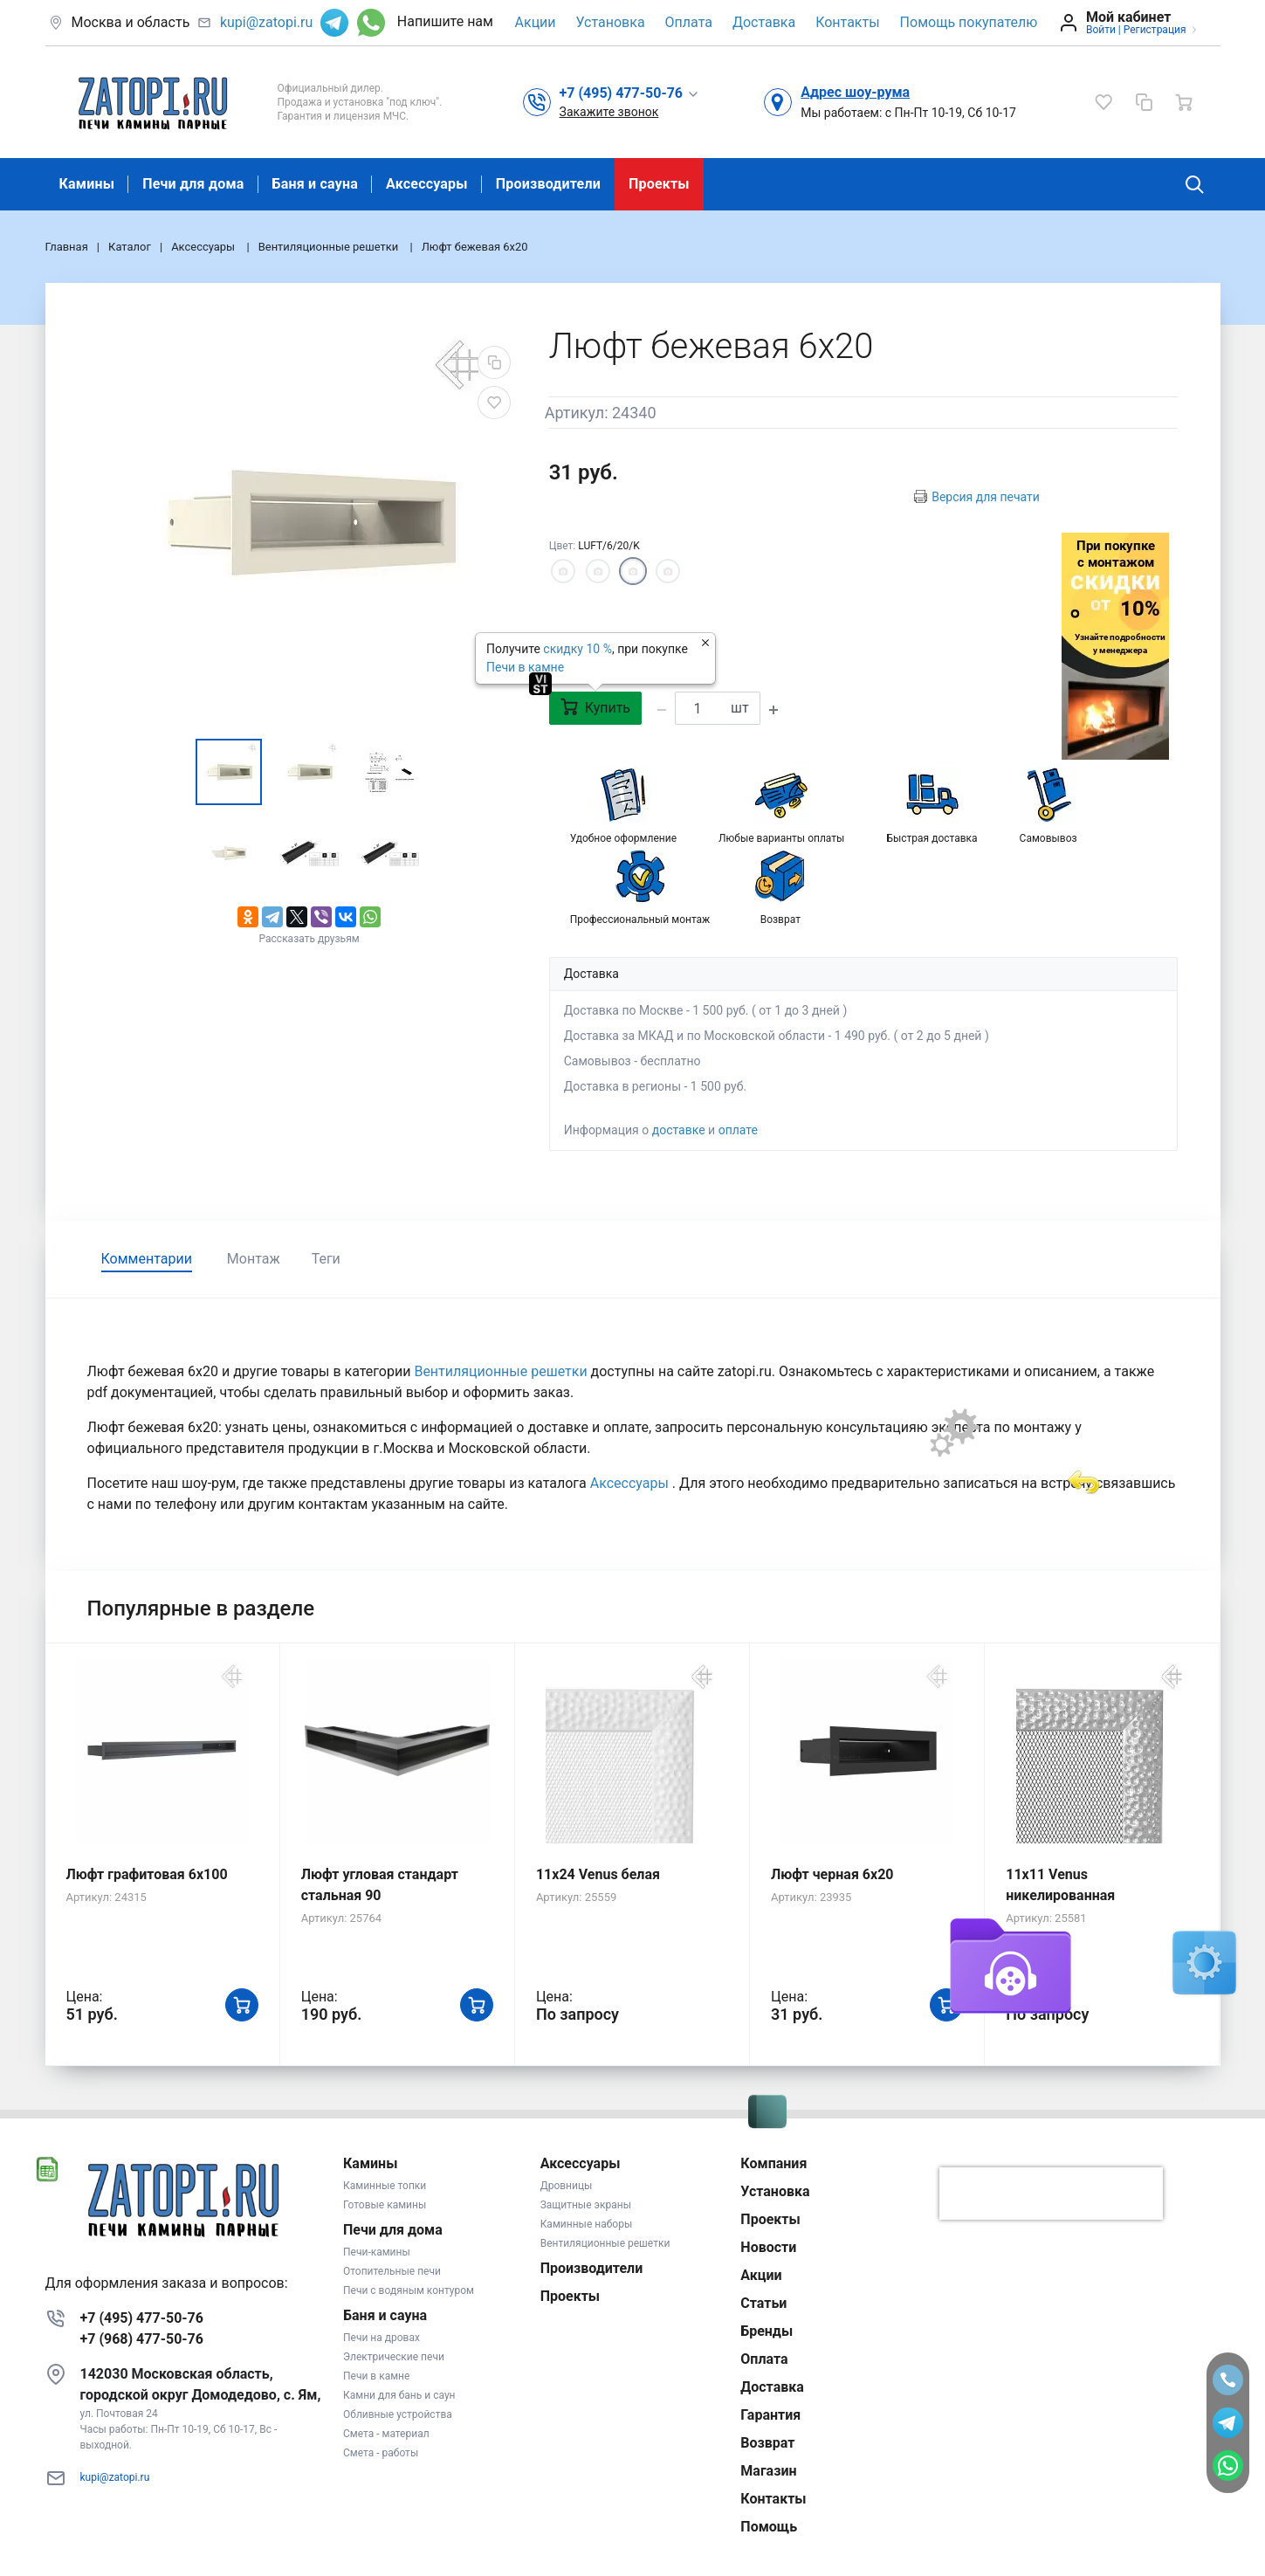  What do you see at coordinates (1010, 1969) in the screenshot?
I see `folder containing 4k video to mp3 converter files` at bounding box center [1010, 1969].